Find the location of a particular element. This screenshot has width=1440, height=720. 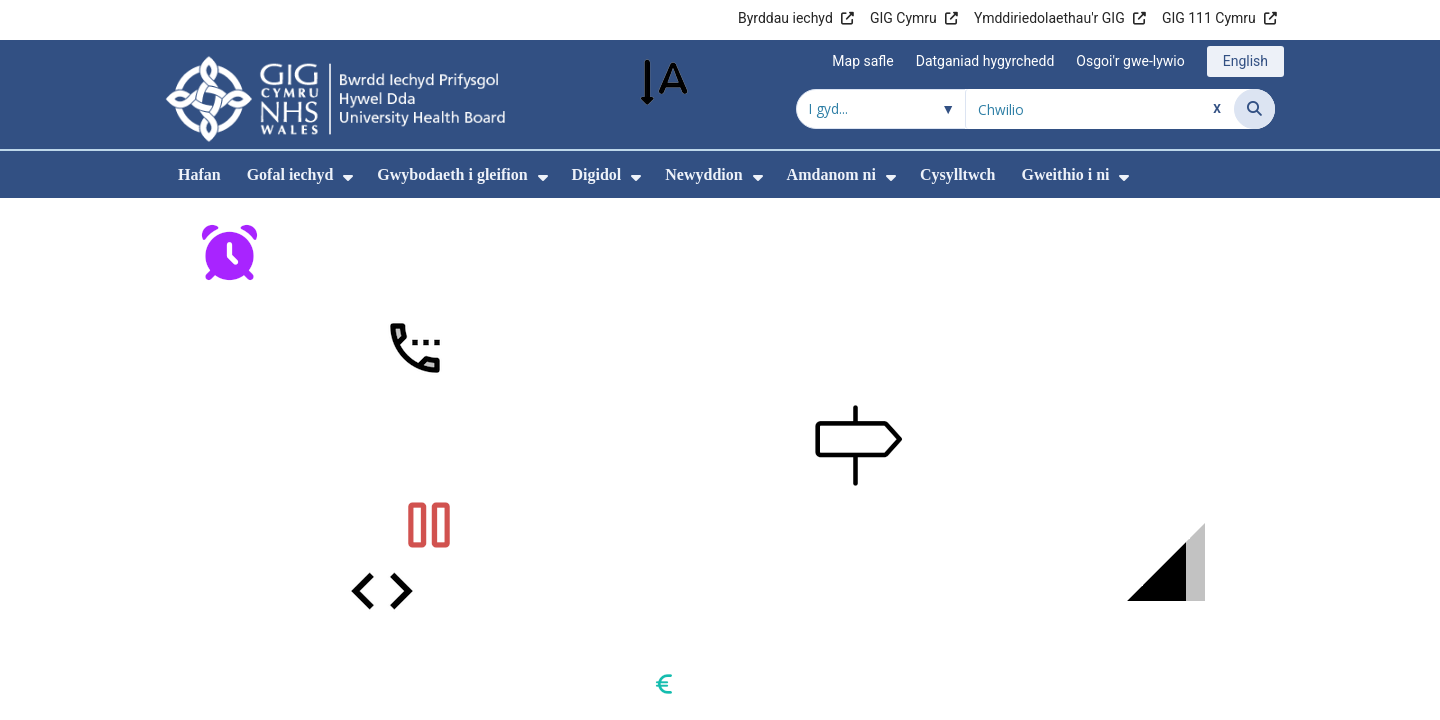

view or edit source code is located at coordinates (382, 591).